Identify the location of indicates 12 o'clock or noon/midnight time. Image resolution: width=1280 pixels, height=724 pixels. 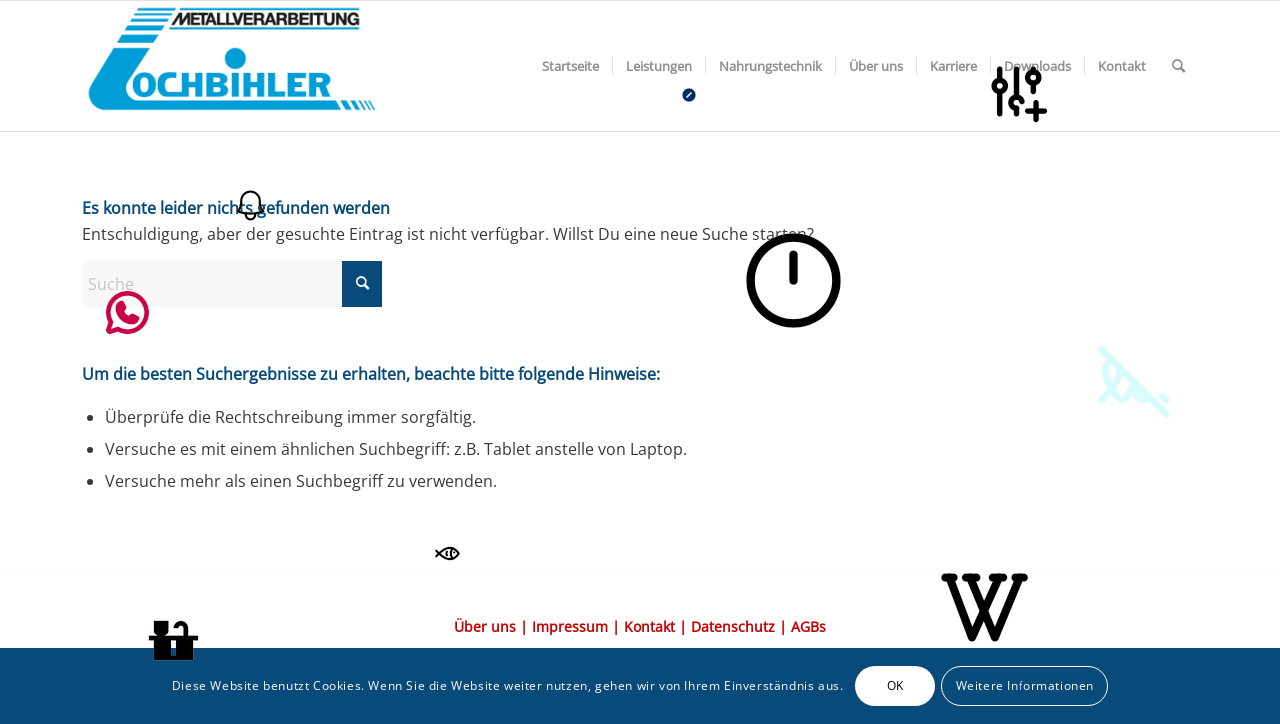
(793, 280).